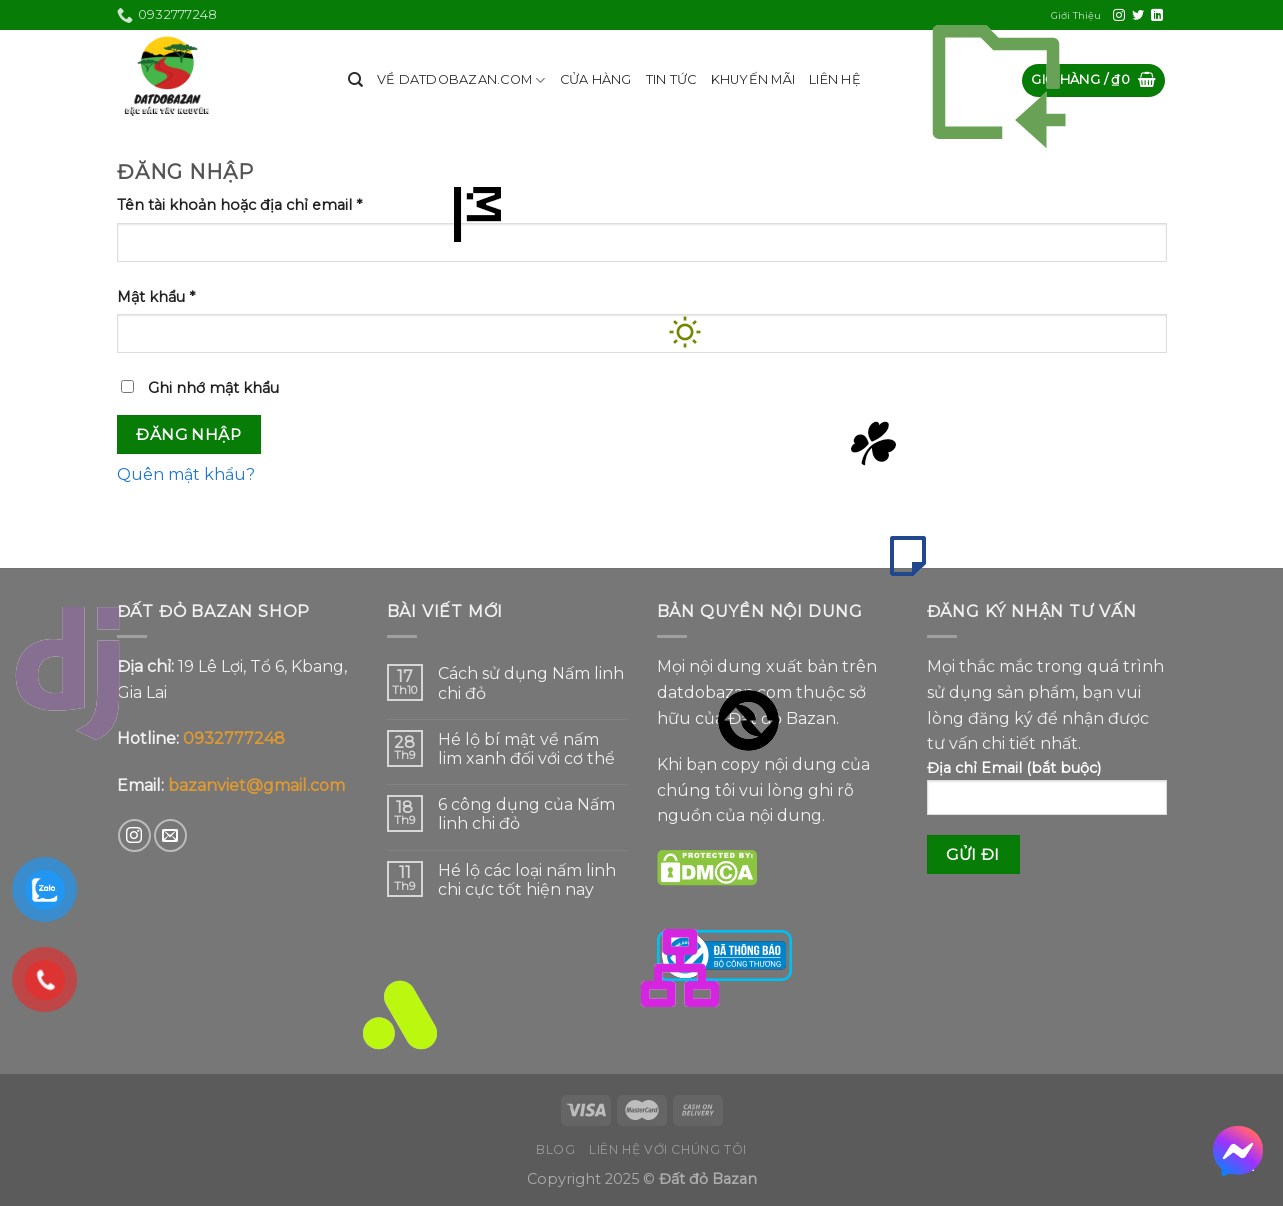  Describe the element at coordinates (873, 443) in the screenshot. I see `aer lingus airline logo` at that location.